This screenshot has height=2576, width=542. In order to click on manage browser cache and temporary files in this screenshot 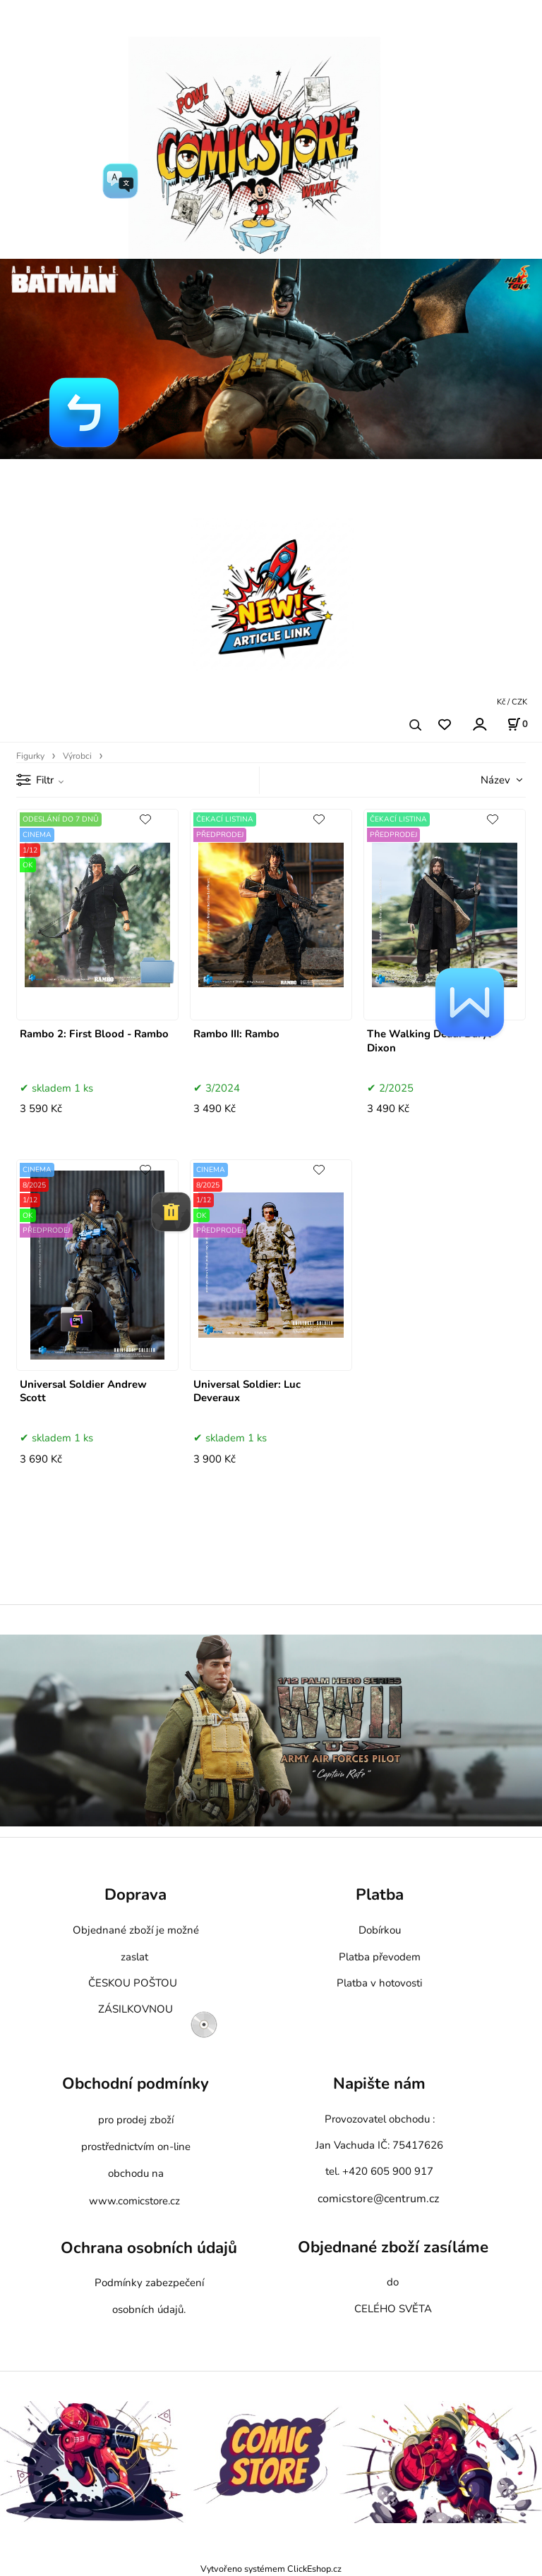, I will do `click(171, 1212)`.